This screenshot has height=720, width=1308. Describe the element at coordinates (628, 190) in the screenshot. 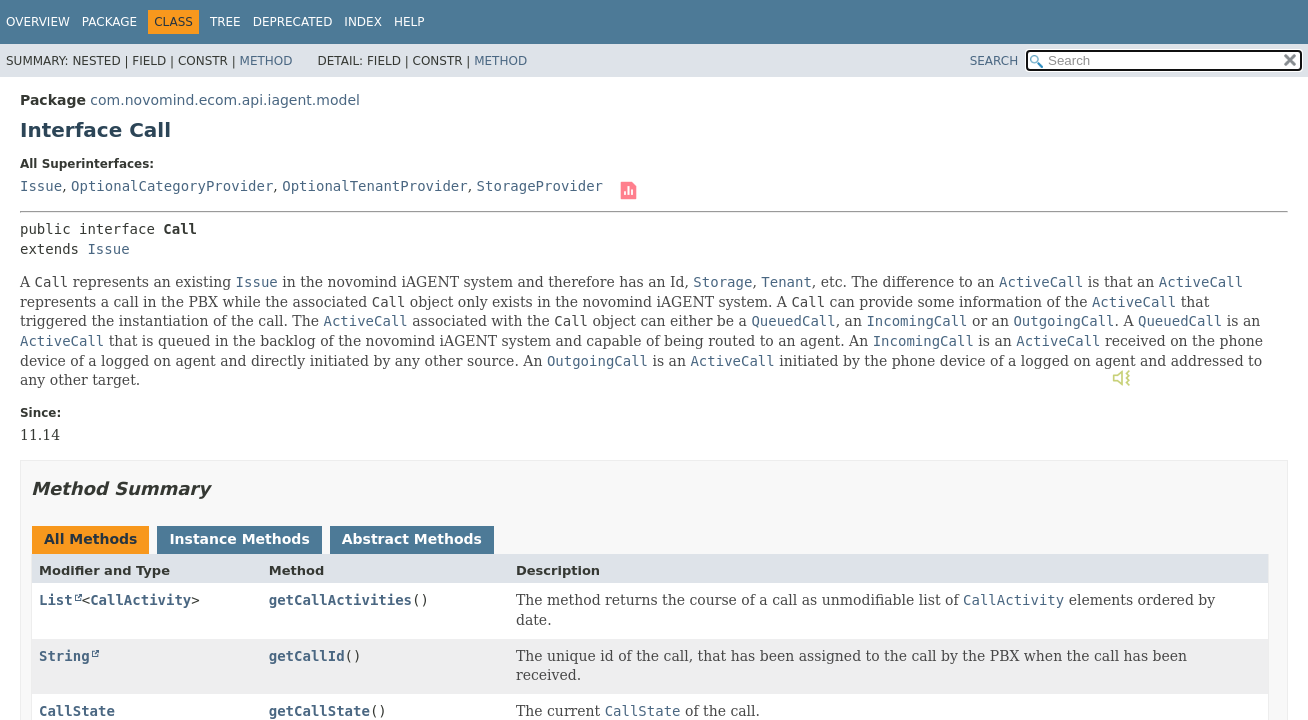

I see `view document with chart data` at that location.